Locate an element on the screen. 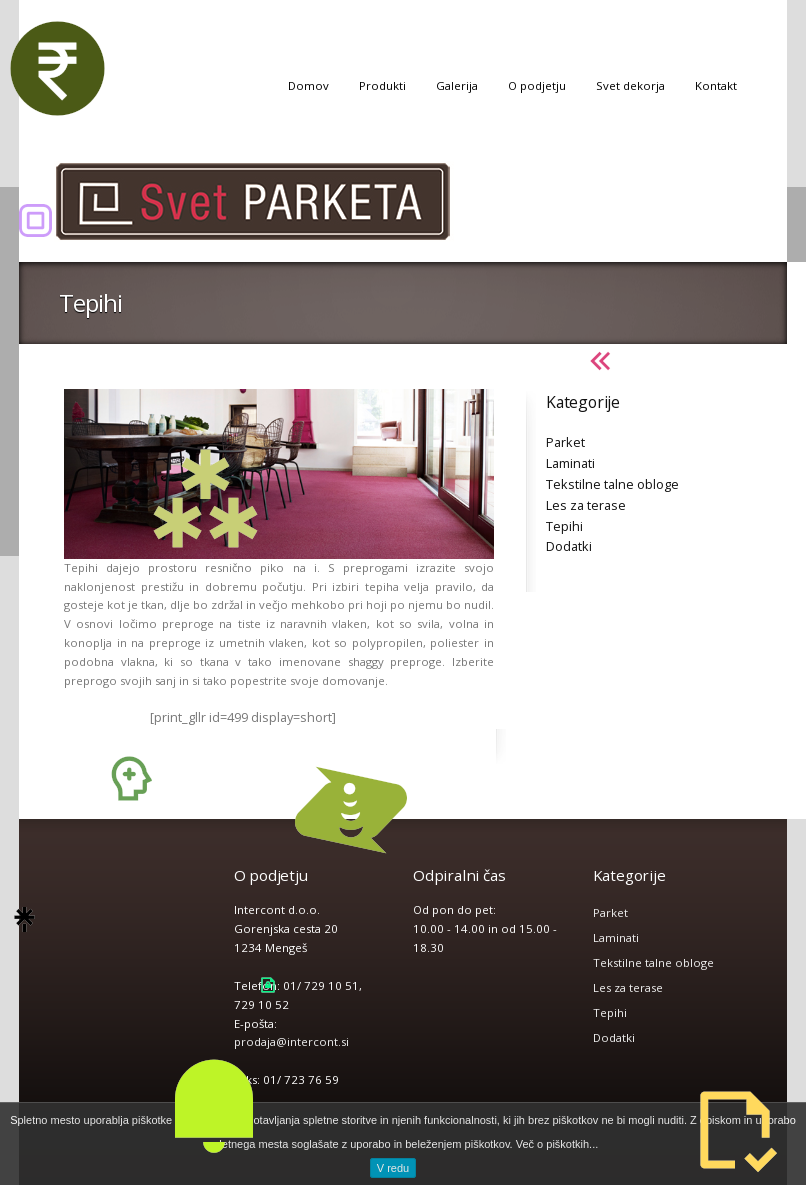 This screenshot has width=806, height=1185. open the smoothcomp app is located at coordinates (35, 220).